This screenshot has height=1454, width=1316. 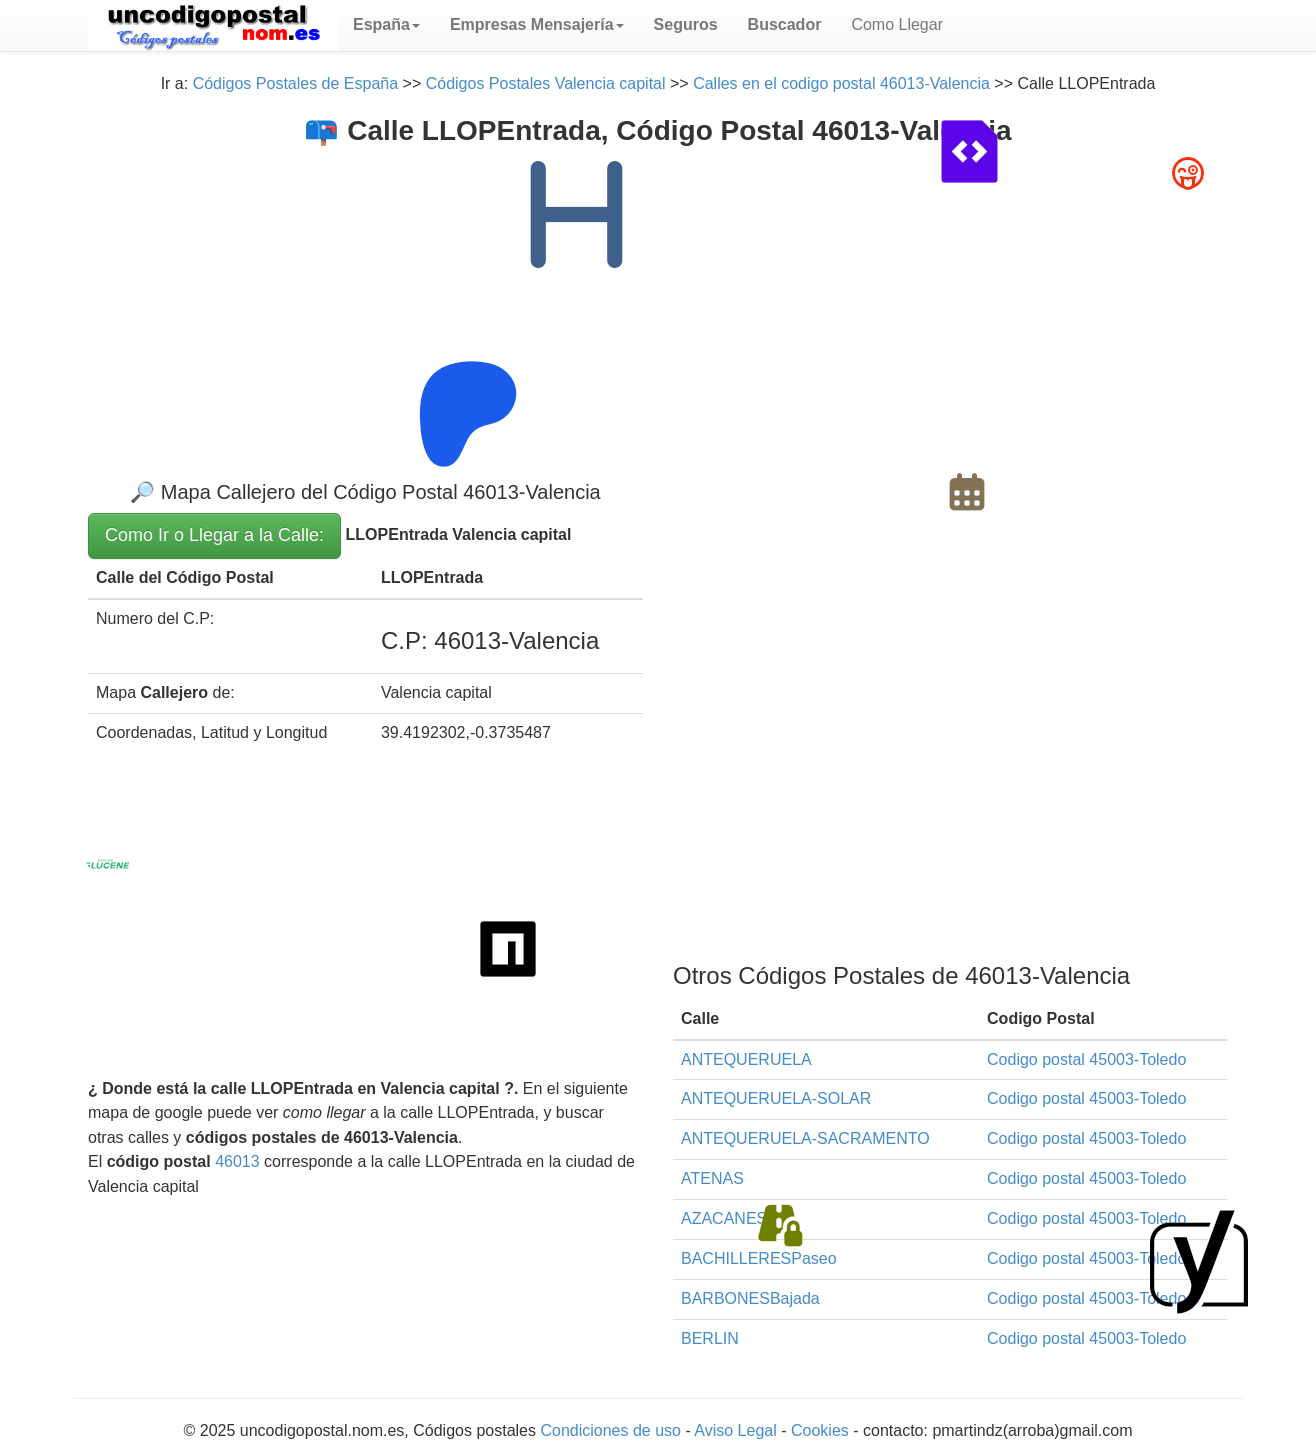 What do you see at coordinates (969, 151) in the screenshot?
I see `open a code or source file` at bounding box center [969, 151].